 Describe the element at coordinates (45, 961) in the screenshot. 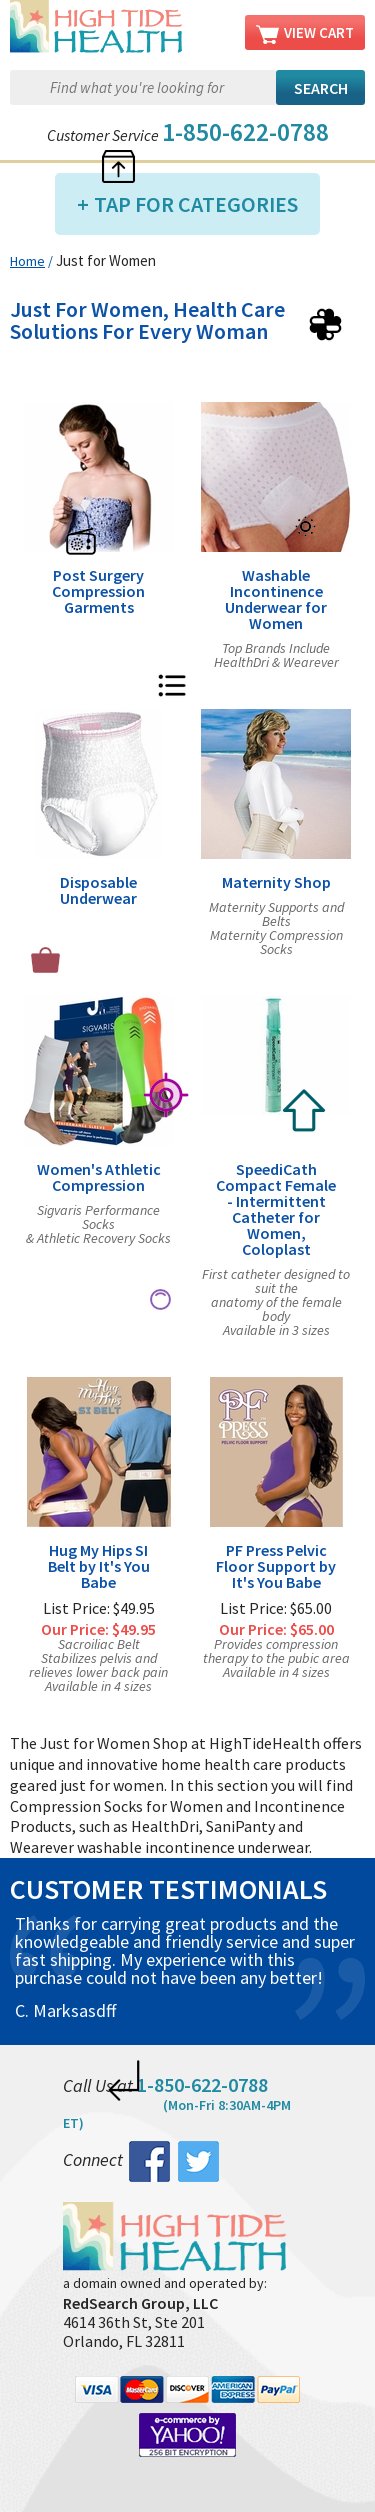

I see `view your shopping bag` at that location.